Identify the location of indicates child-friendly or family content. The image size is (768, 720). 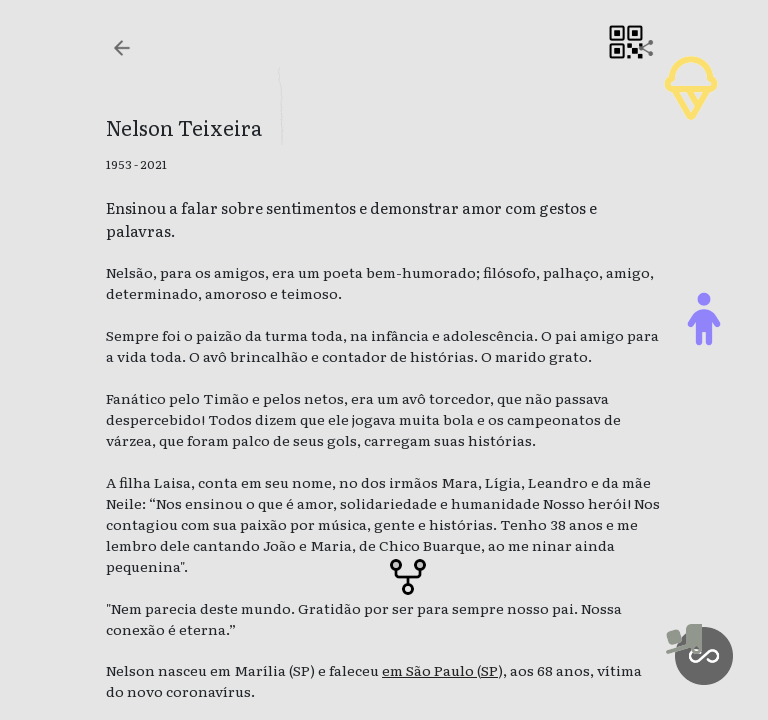
(704, 319).